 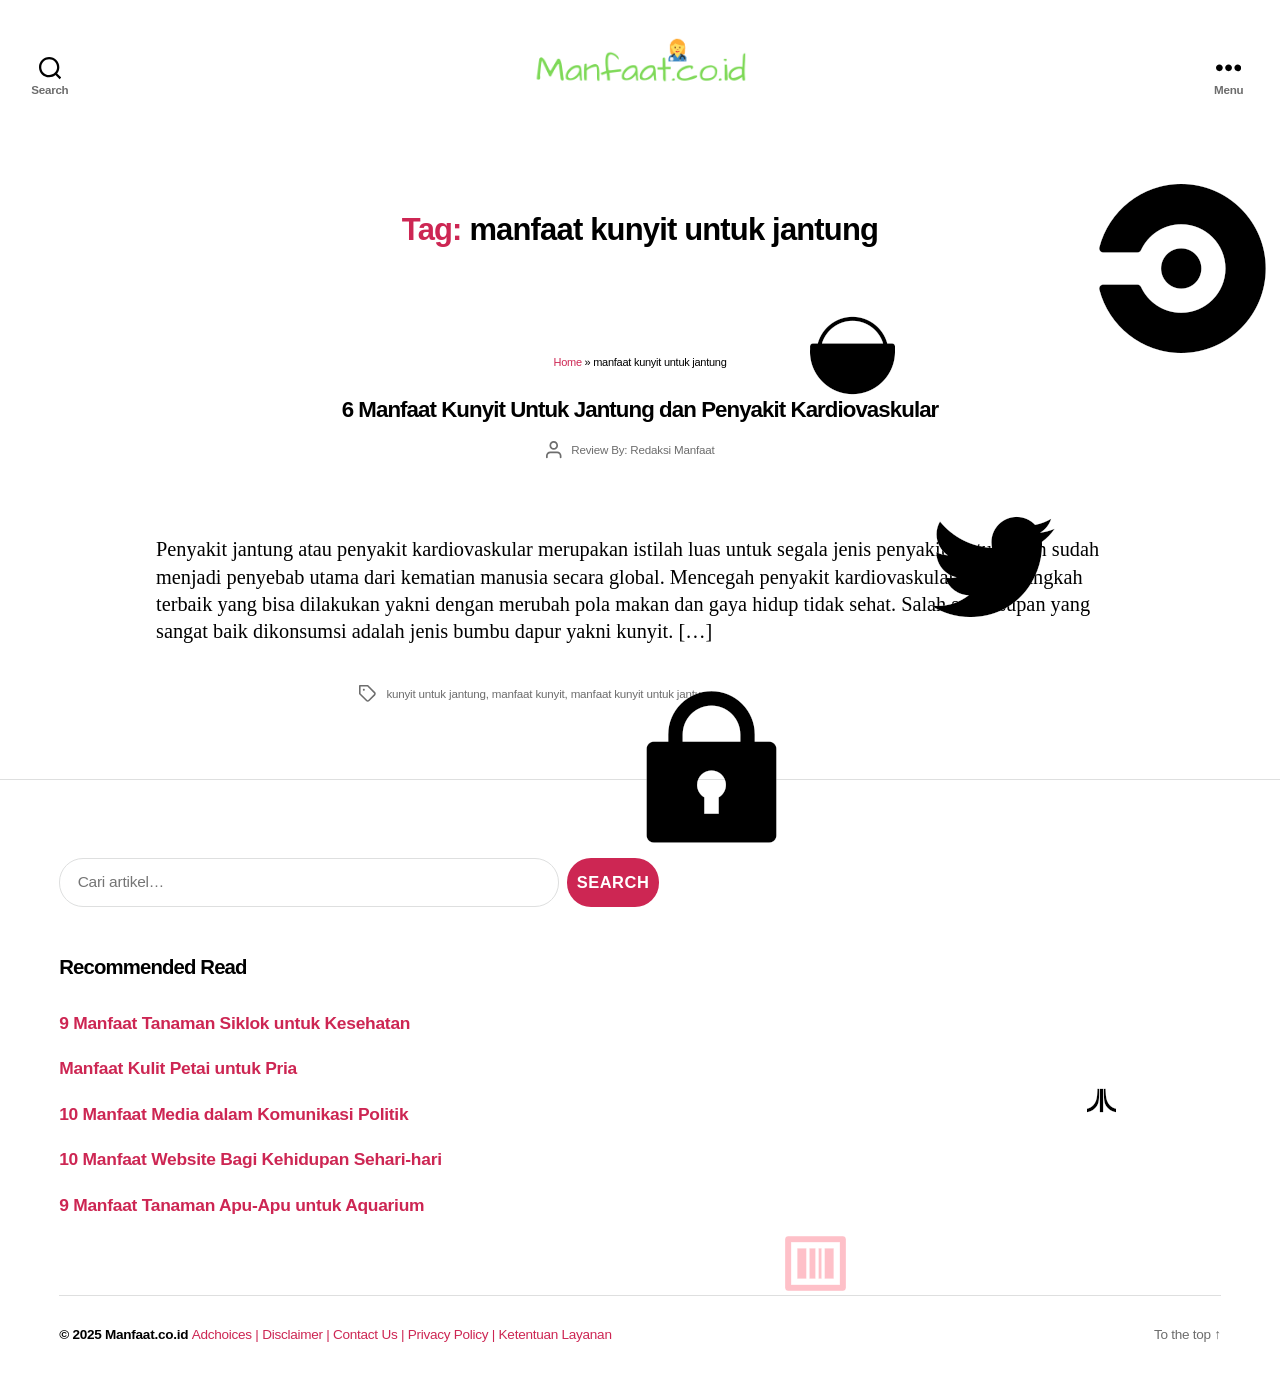 What do you see at coordinates (815, 1263) in the screenshot?
I see `scan a barcode` at bounding box center [815, 1263].